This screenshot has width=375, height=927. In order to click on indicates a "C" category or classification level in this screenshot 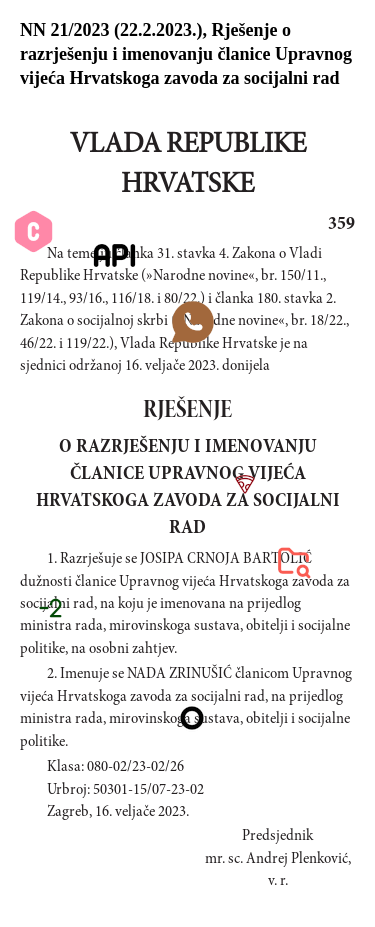, I will do `click(33, 231)`.